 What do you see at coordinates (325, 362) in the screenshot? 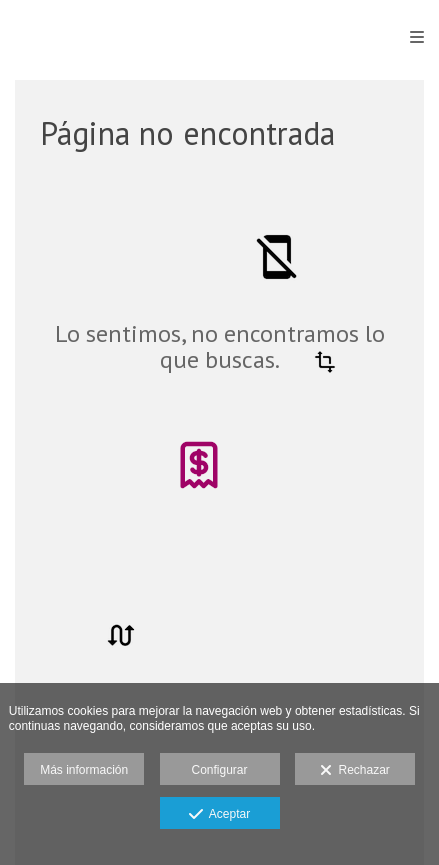
I see `transform or resize an image` at bounding box center [325, 362].